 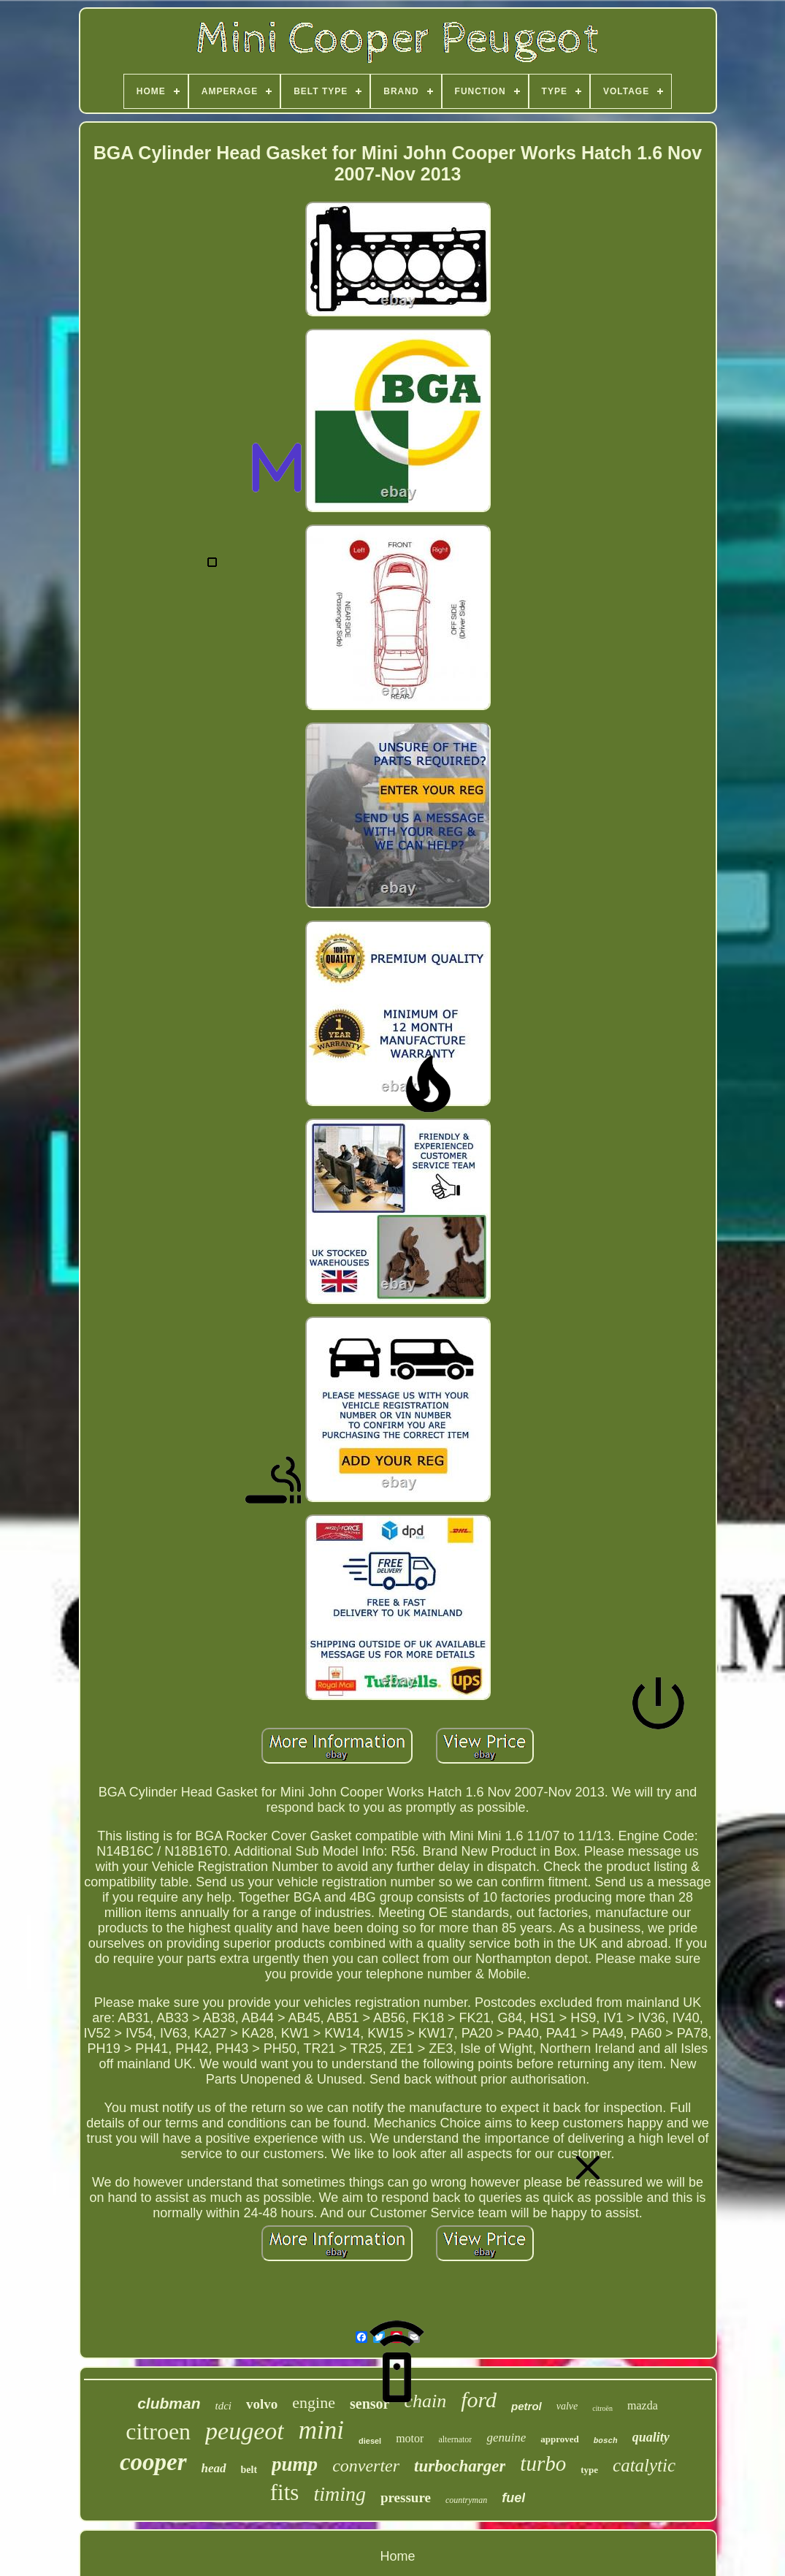 I want to click on access remote control settings, so click(x=397, y=2363).